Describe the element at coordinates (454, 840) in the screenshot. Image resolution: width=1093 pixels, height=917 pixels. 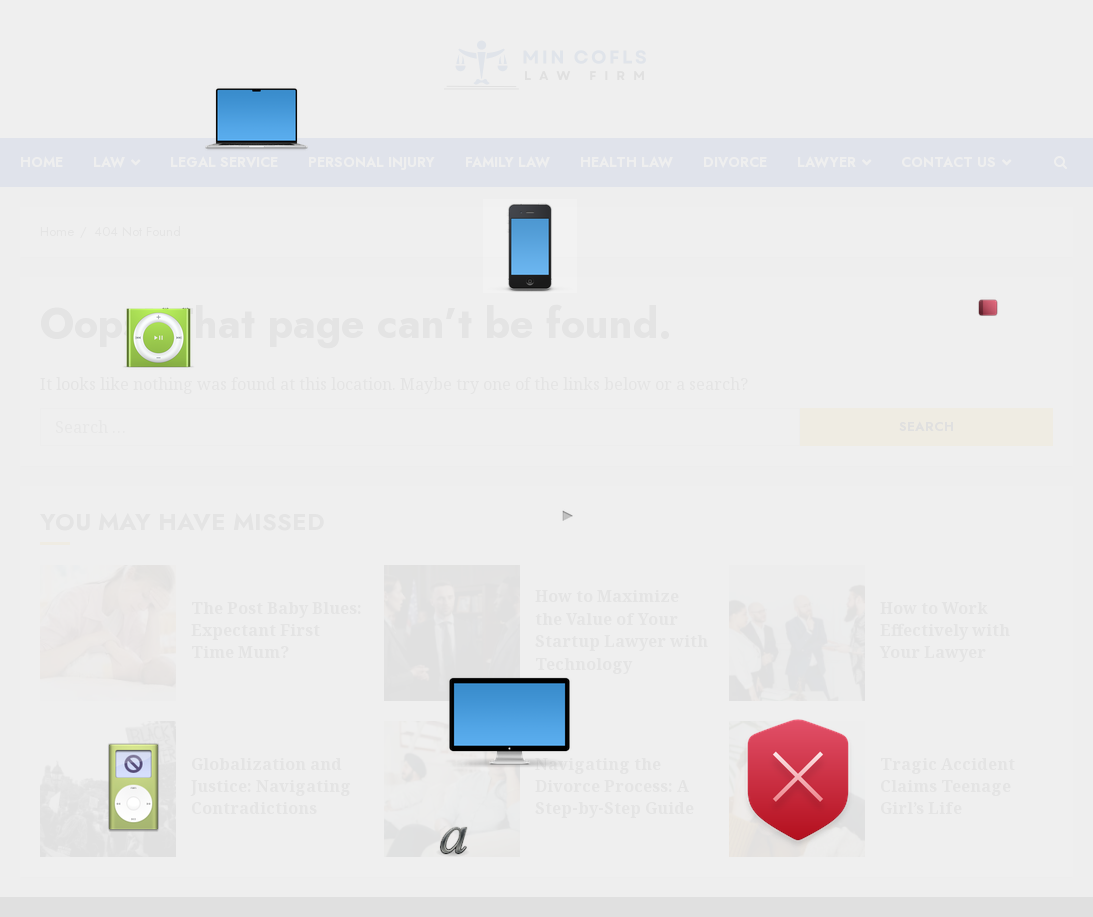
I see `apply italic formatting to selected text` at that location.